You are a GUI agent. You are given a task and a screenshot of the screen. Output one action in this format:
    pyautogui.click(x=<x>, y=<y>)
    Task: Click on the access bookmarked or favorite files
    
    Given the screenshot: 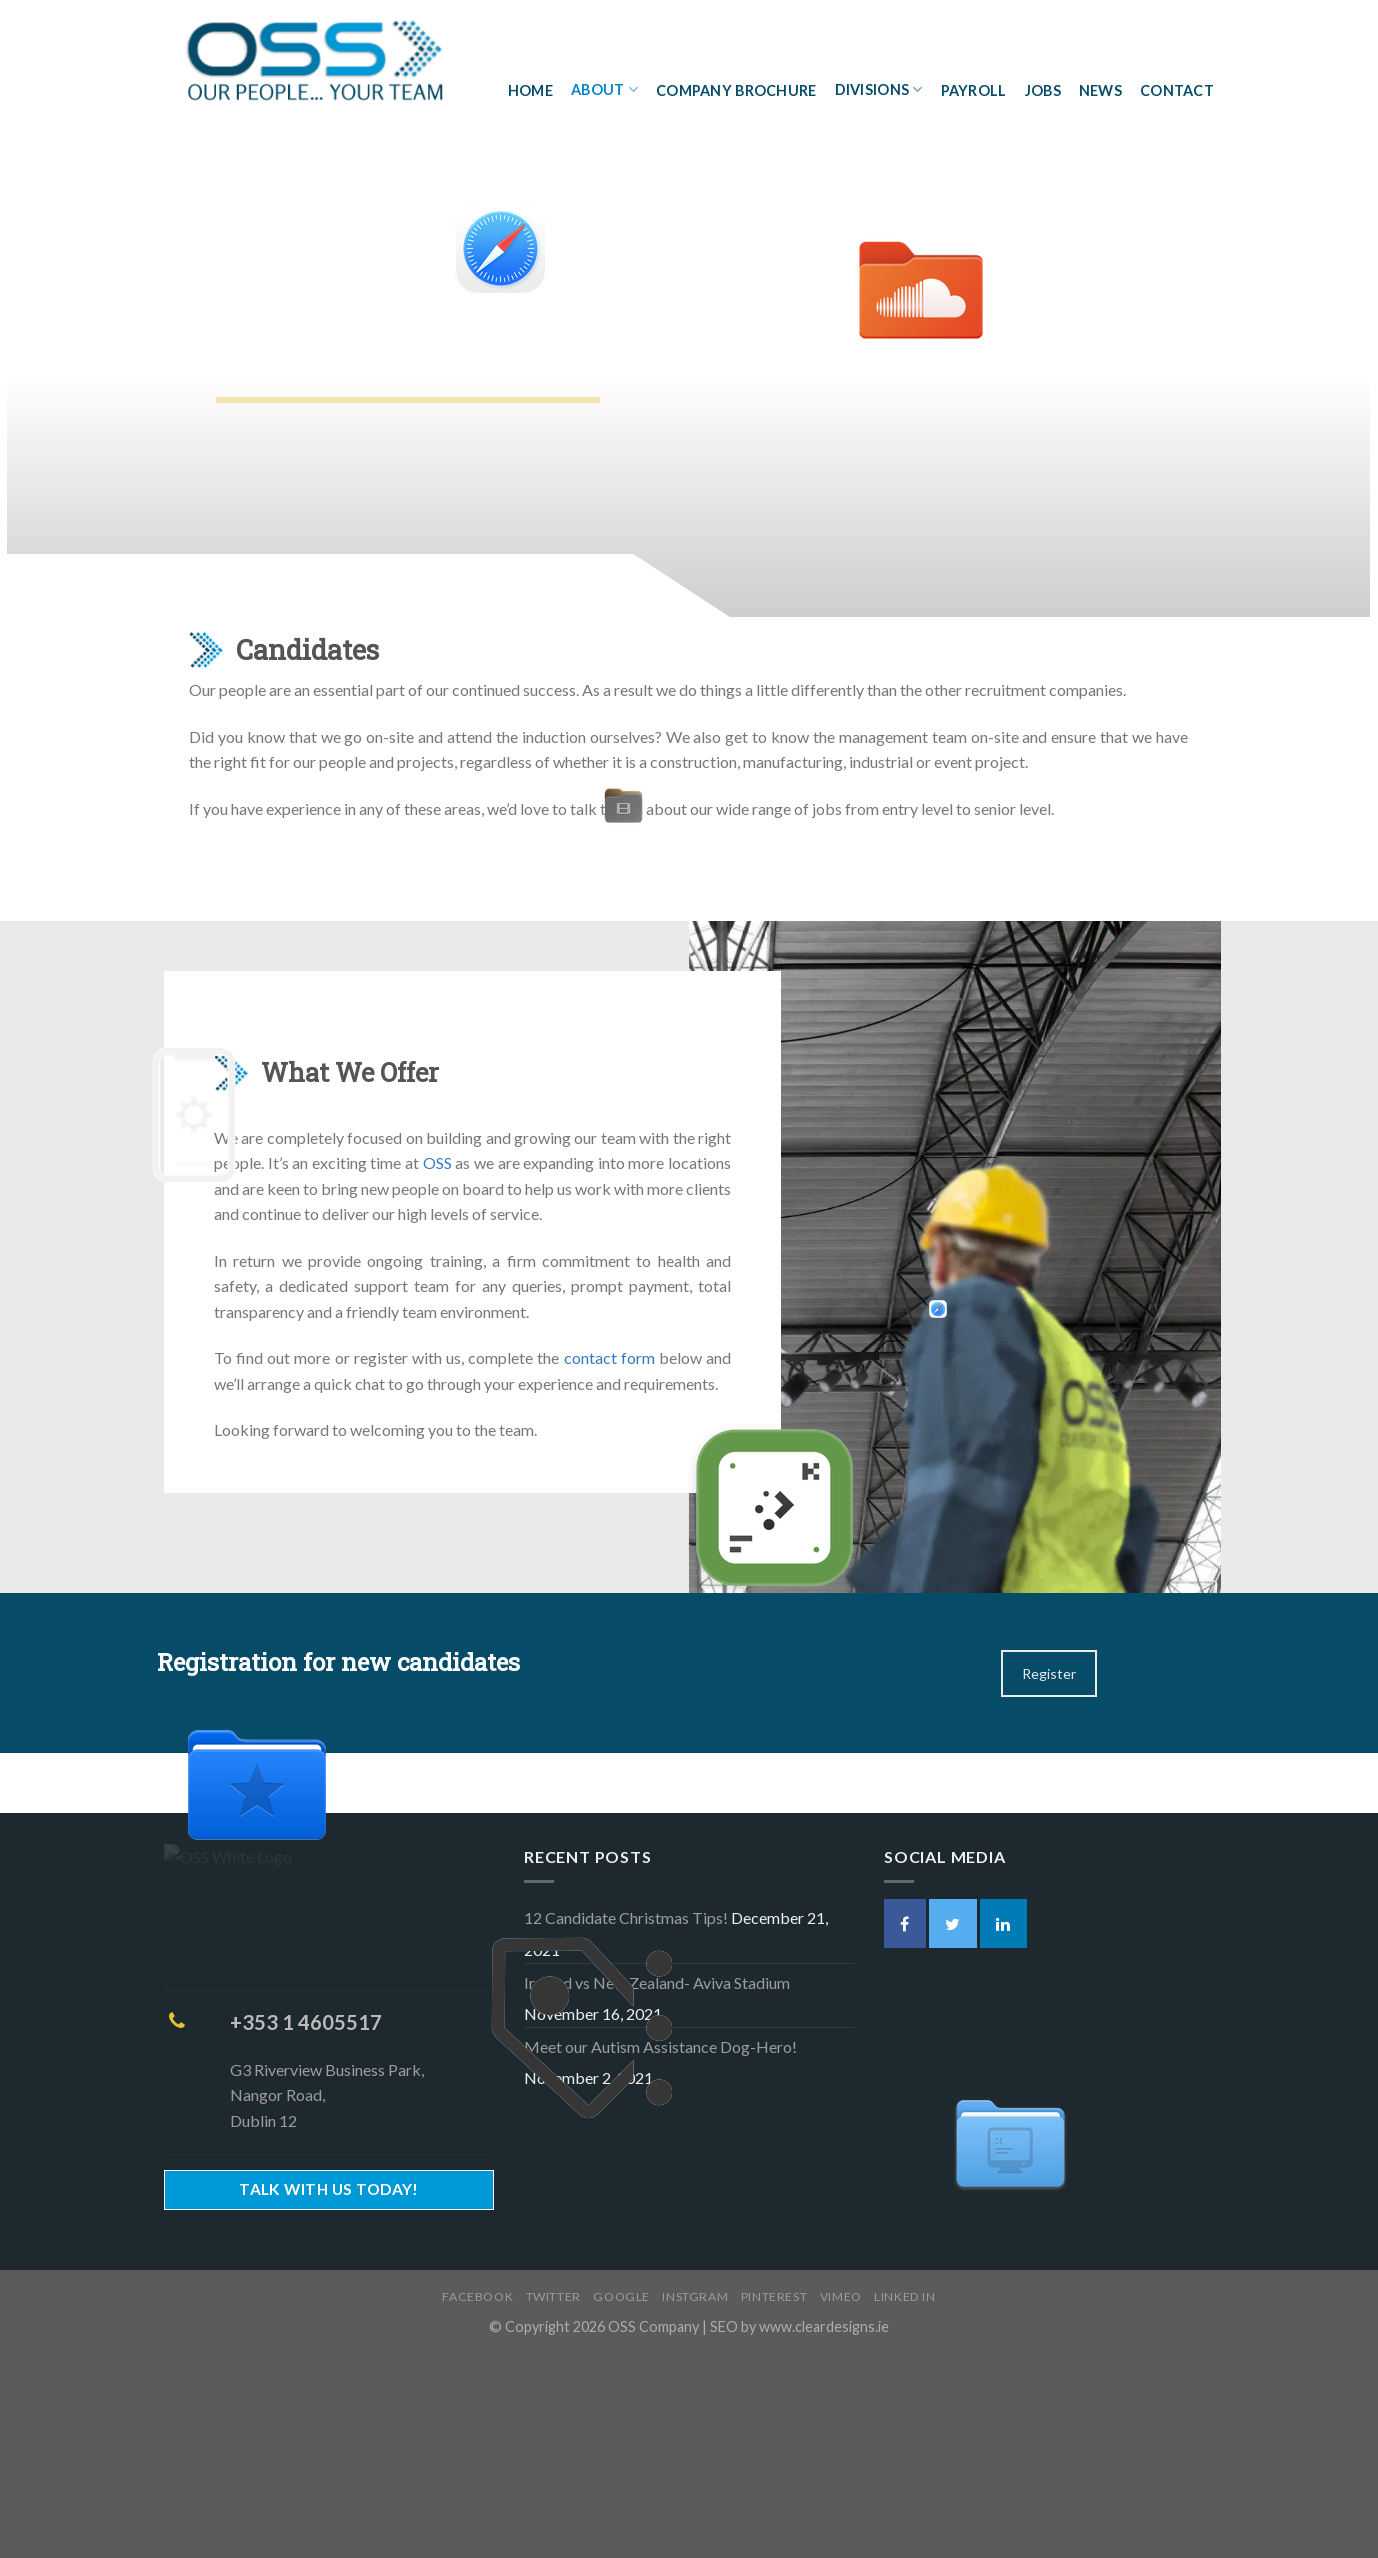 What is the action you would take?
    pyautogui.click(x=257, y=1785)
    